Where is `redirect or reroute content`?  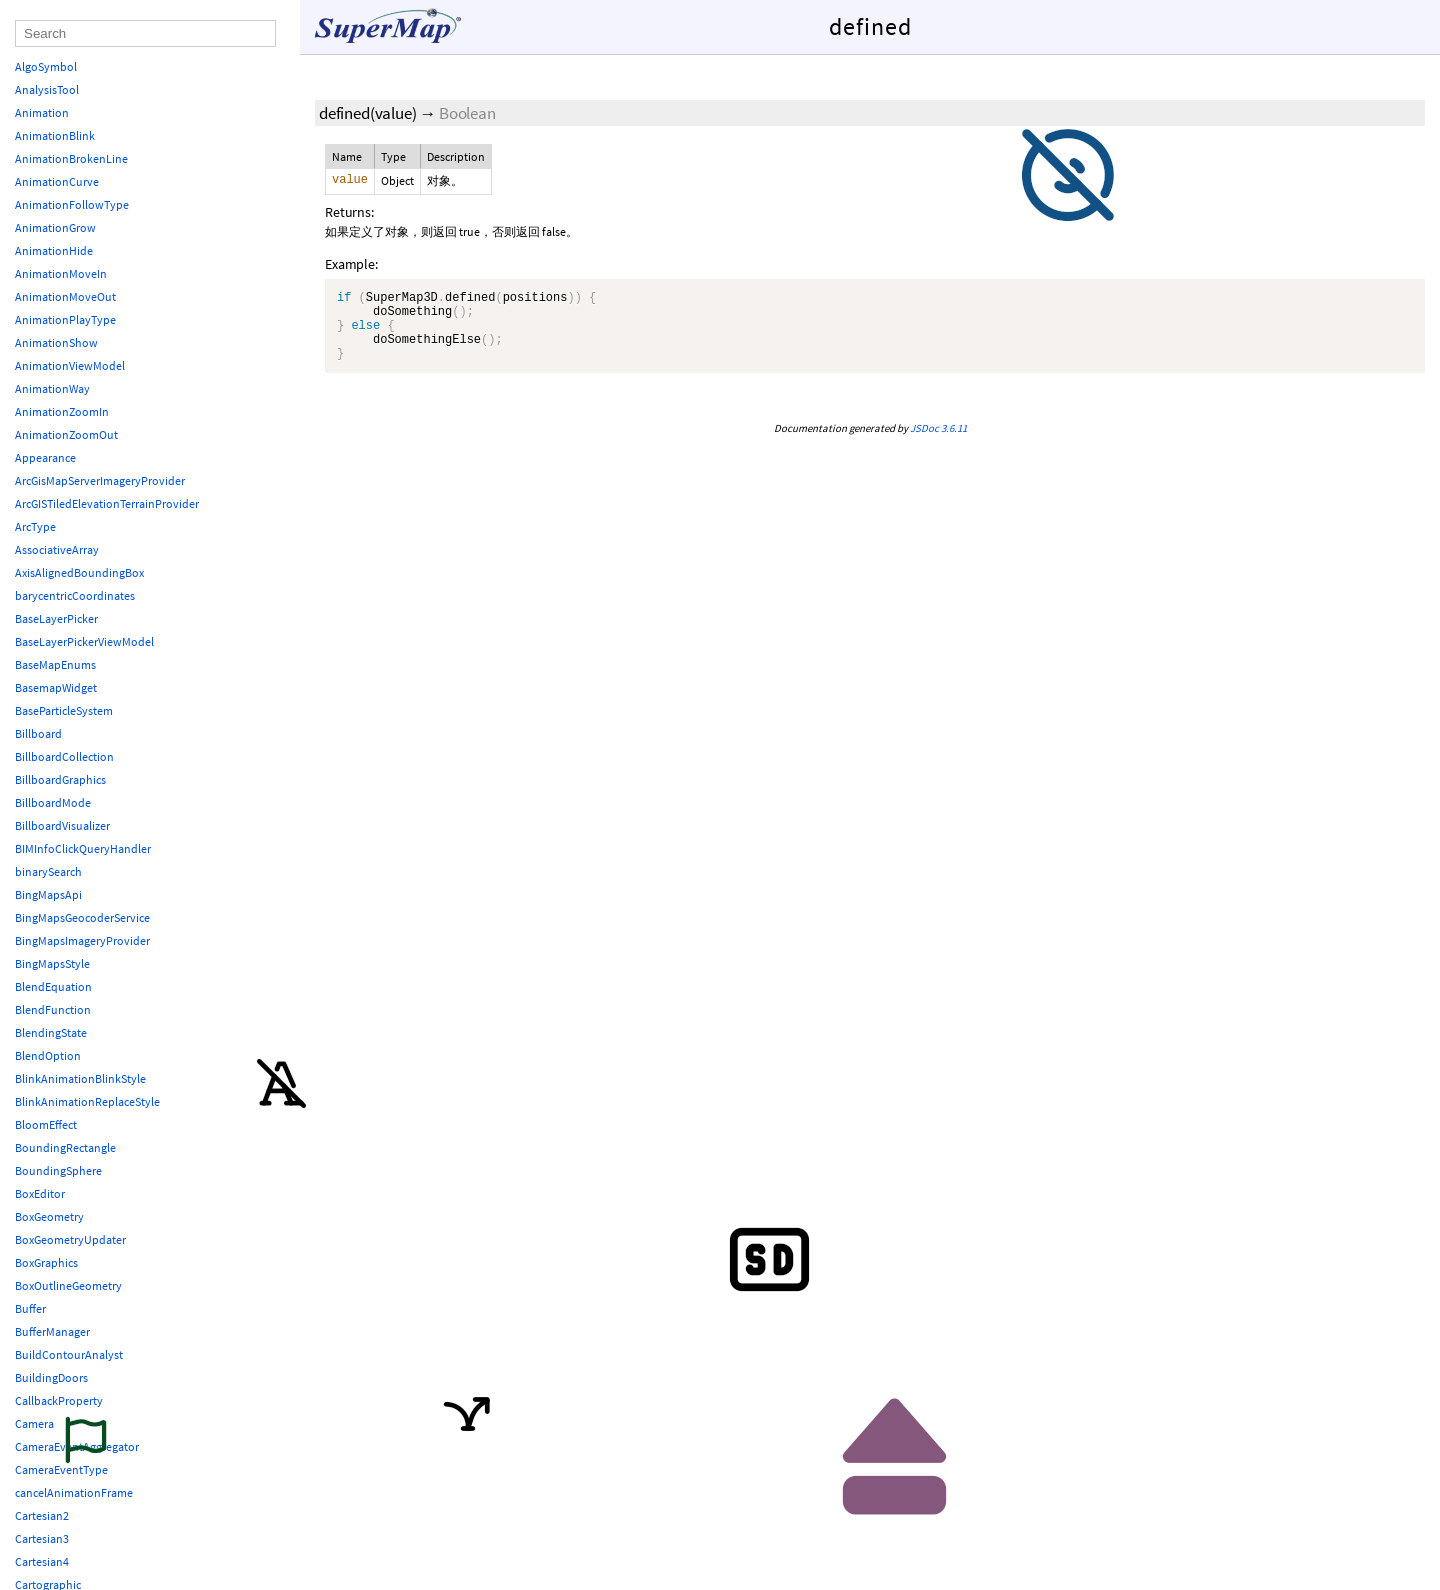 redirect or reroute content is located at coordinates (468, 1414).